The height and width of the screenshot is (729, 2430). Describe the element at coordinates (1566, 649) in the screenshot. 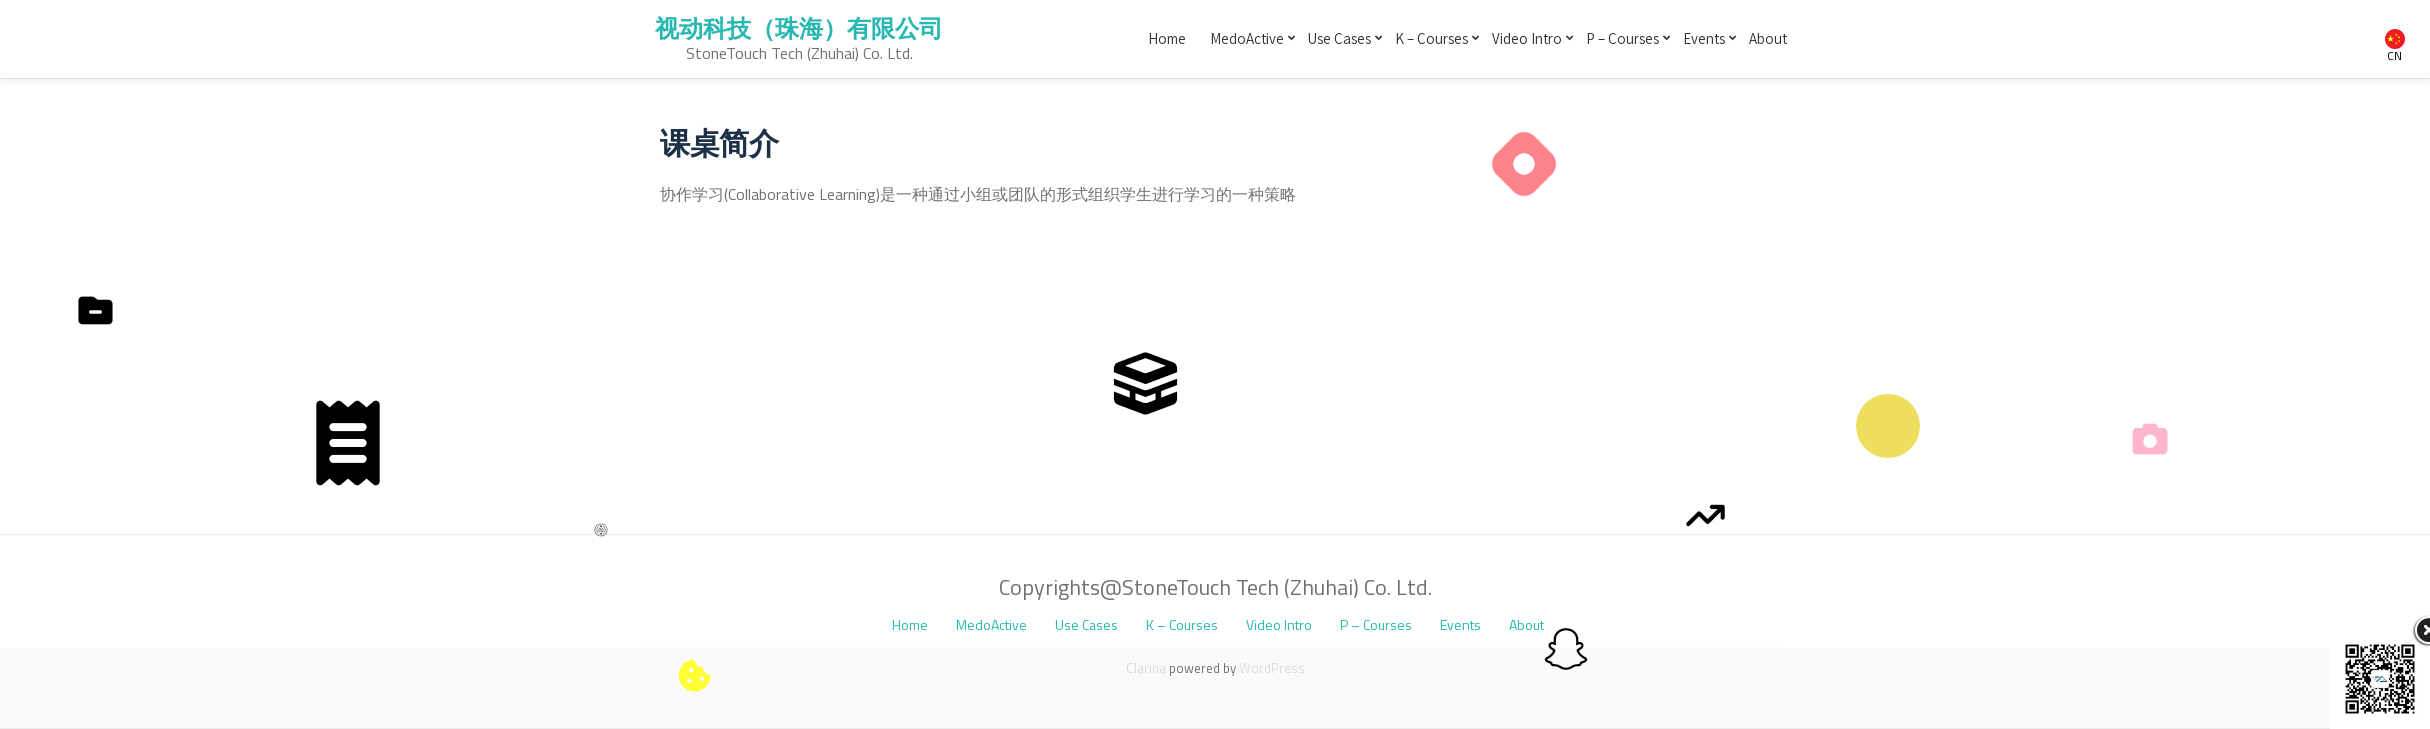

I see `open snapchat app` at that location.